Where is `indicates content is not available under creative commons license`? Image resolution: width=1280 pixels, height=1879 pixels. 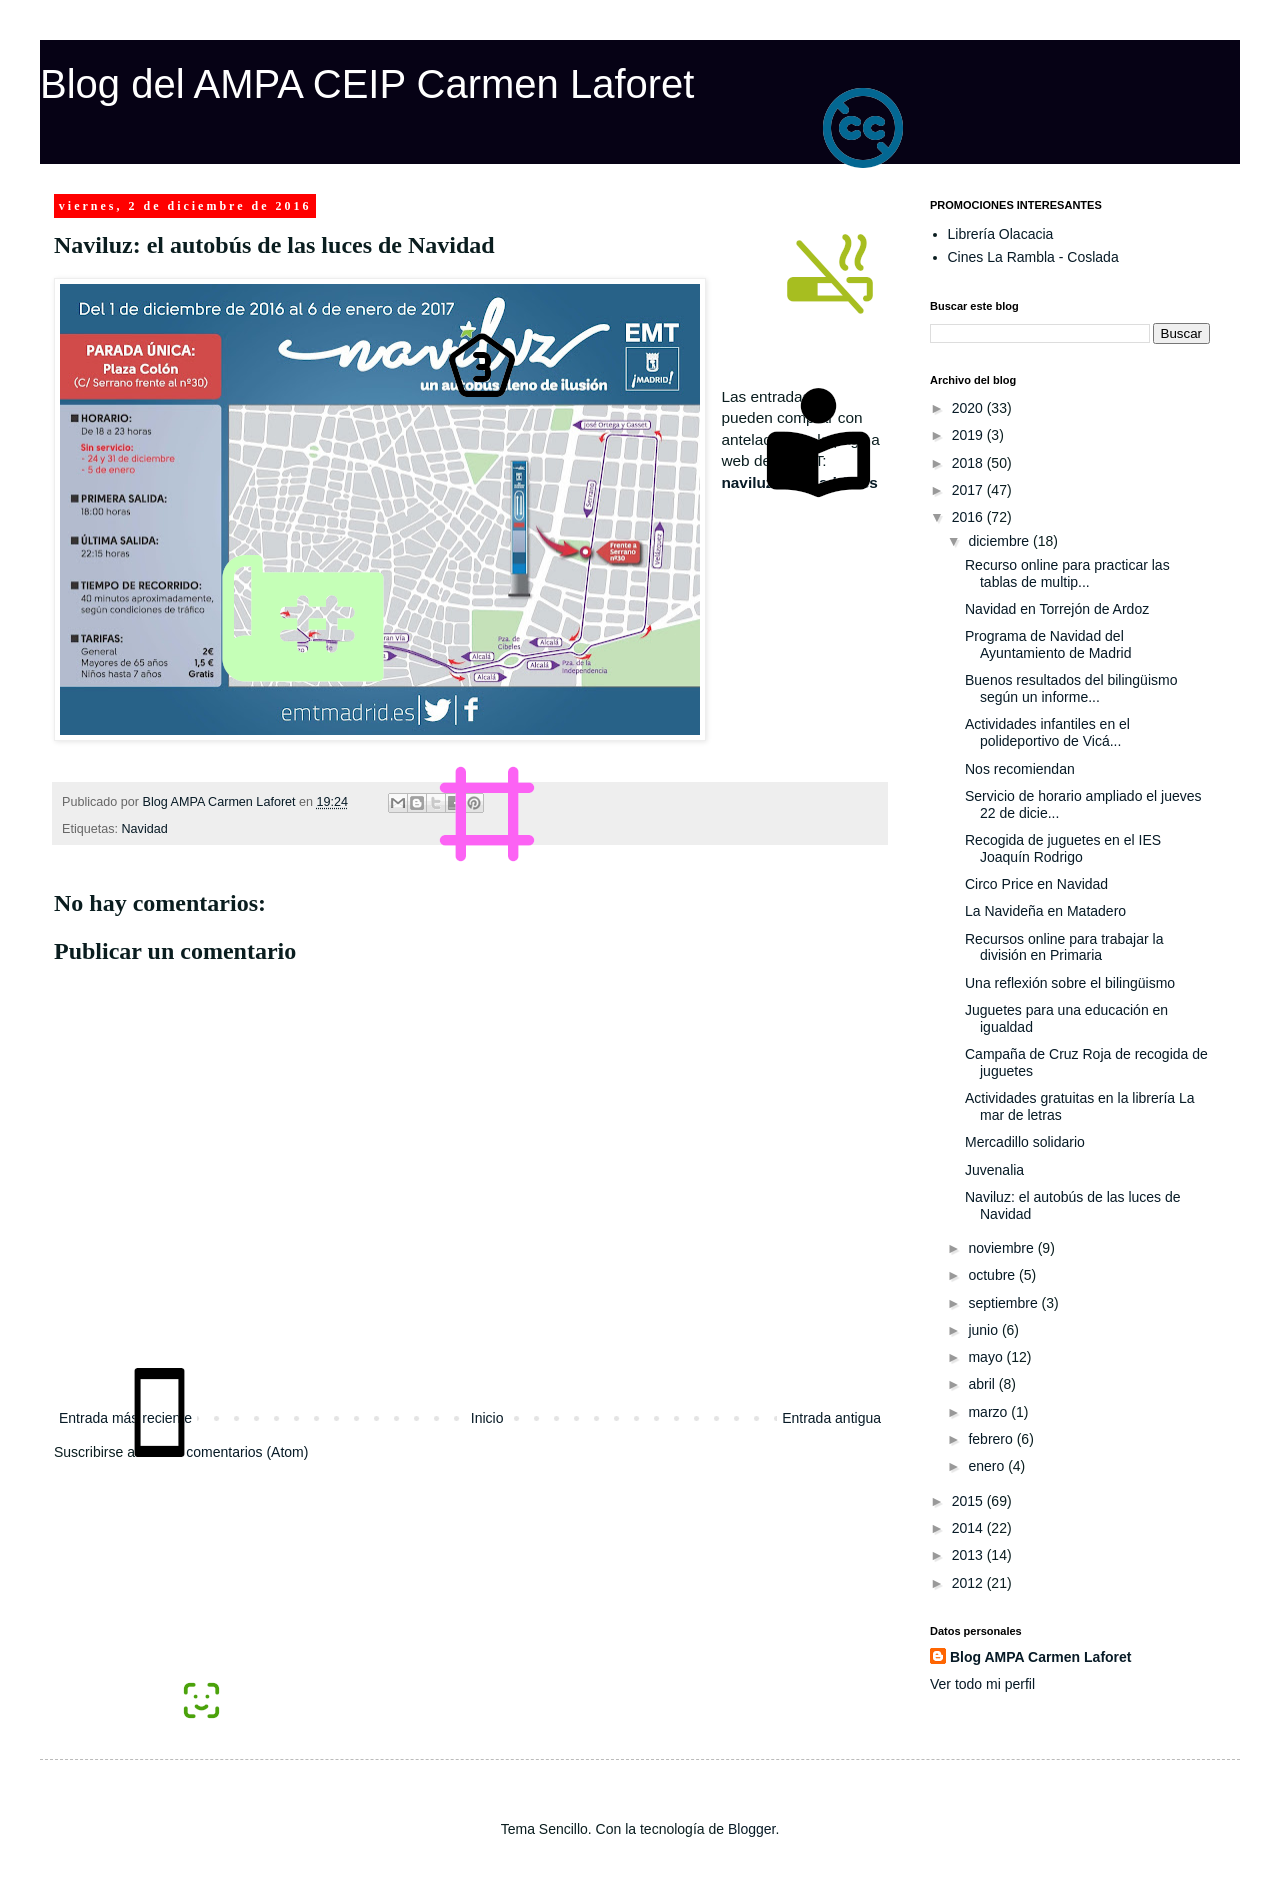 indicates content is not available under creative commons license is located at coordinates (863, 128).